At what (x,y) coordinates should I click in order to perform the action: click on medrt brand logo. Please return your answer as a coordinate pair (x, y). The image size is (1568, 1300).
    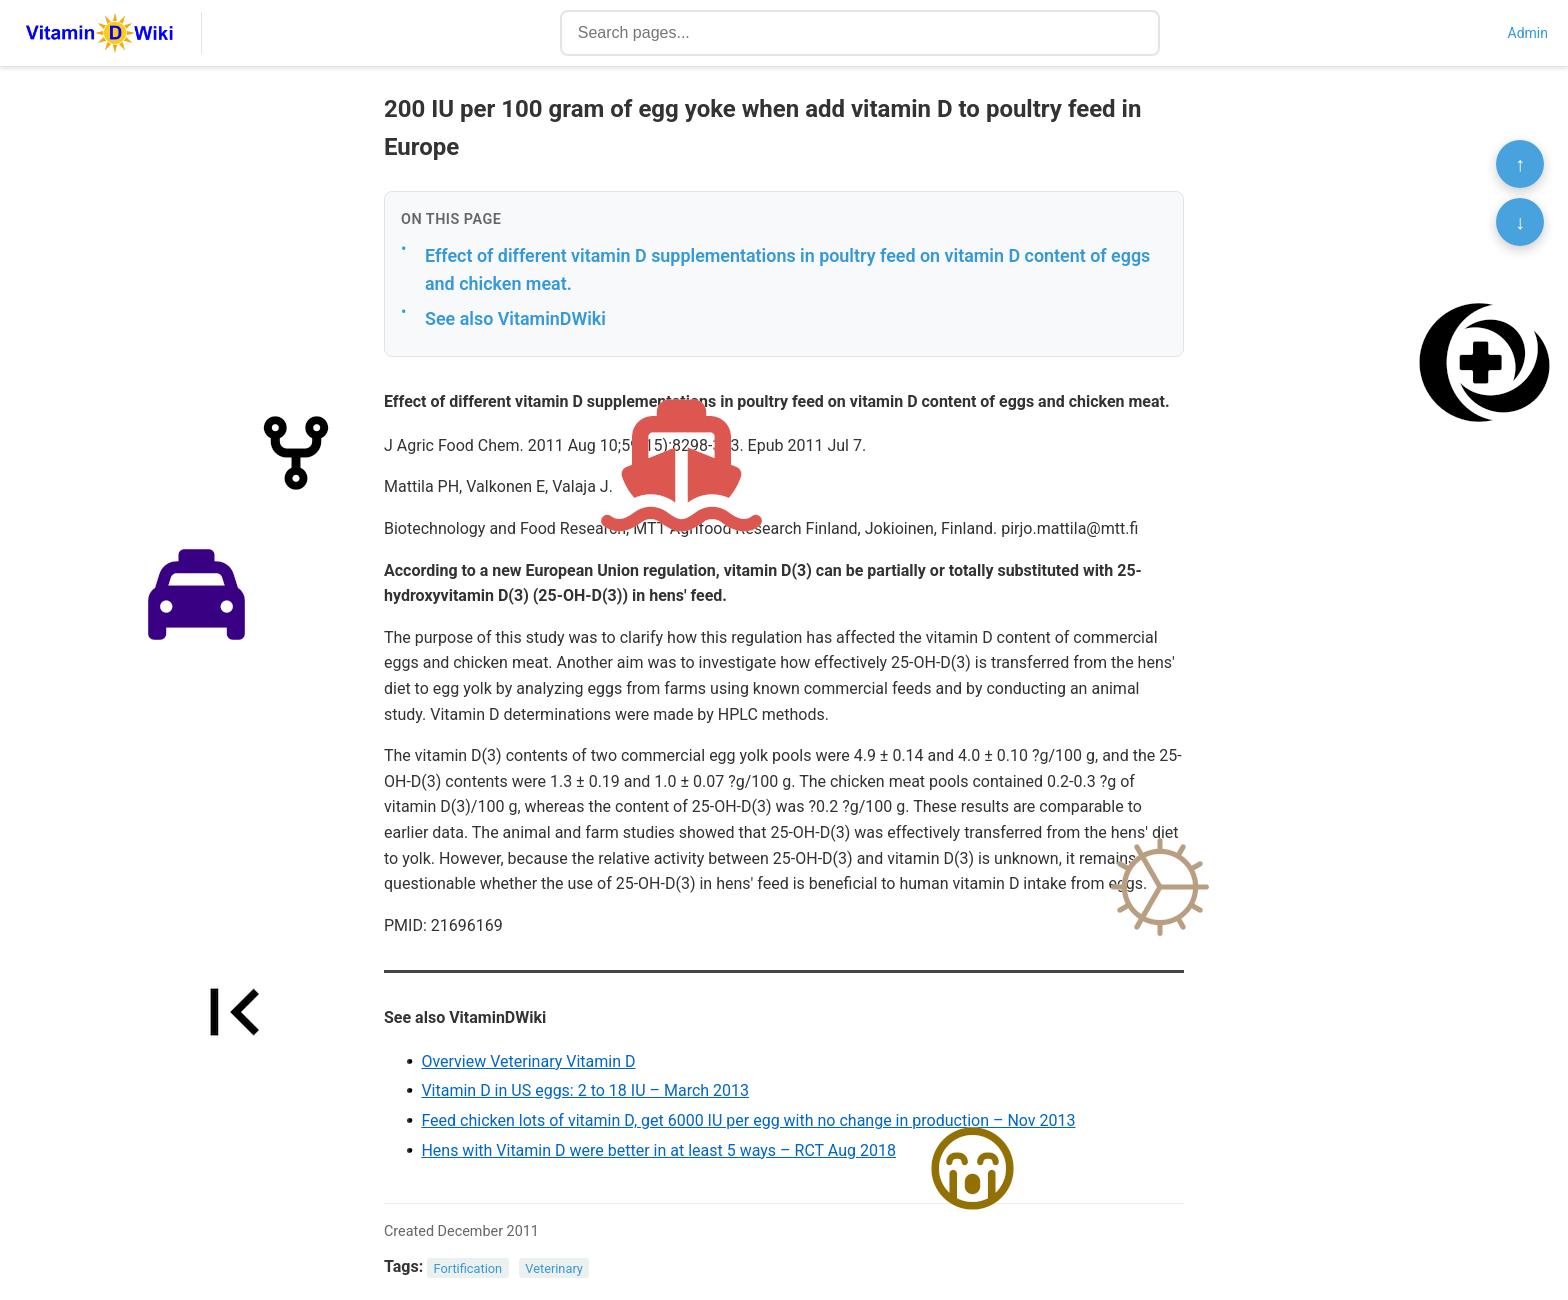
    Looking at the image, I should click on (1484, 362).